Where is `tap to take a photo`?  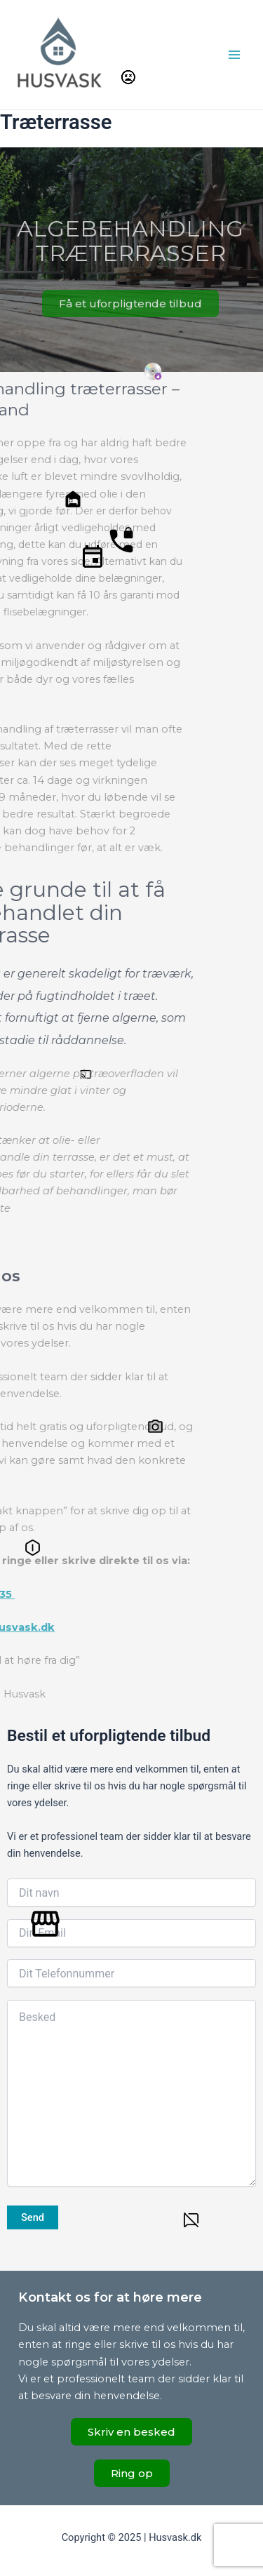 tap to take a photo is located at coordinates (155, 1427).